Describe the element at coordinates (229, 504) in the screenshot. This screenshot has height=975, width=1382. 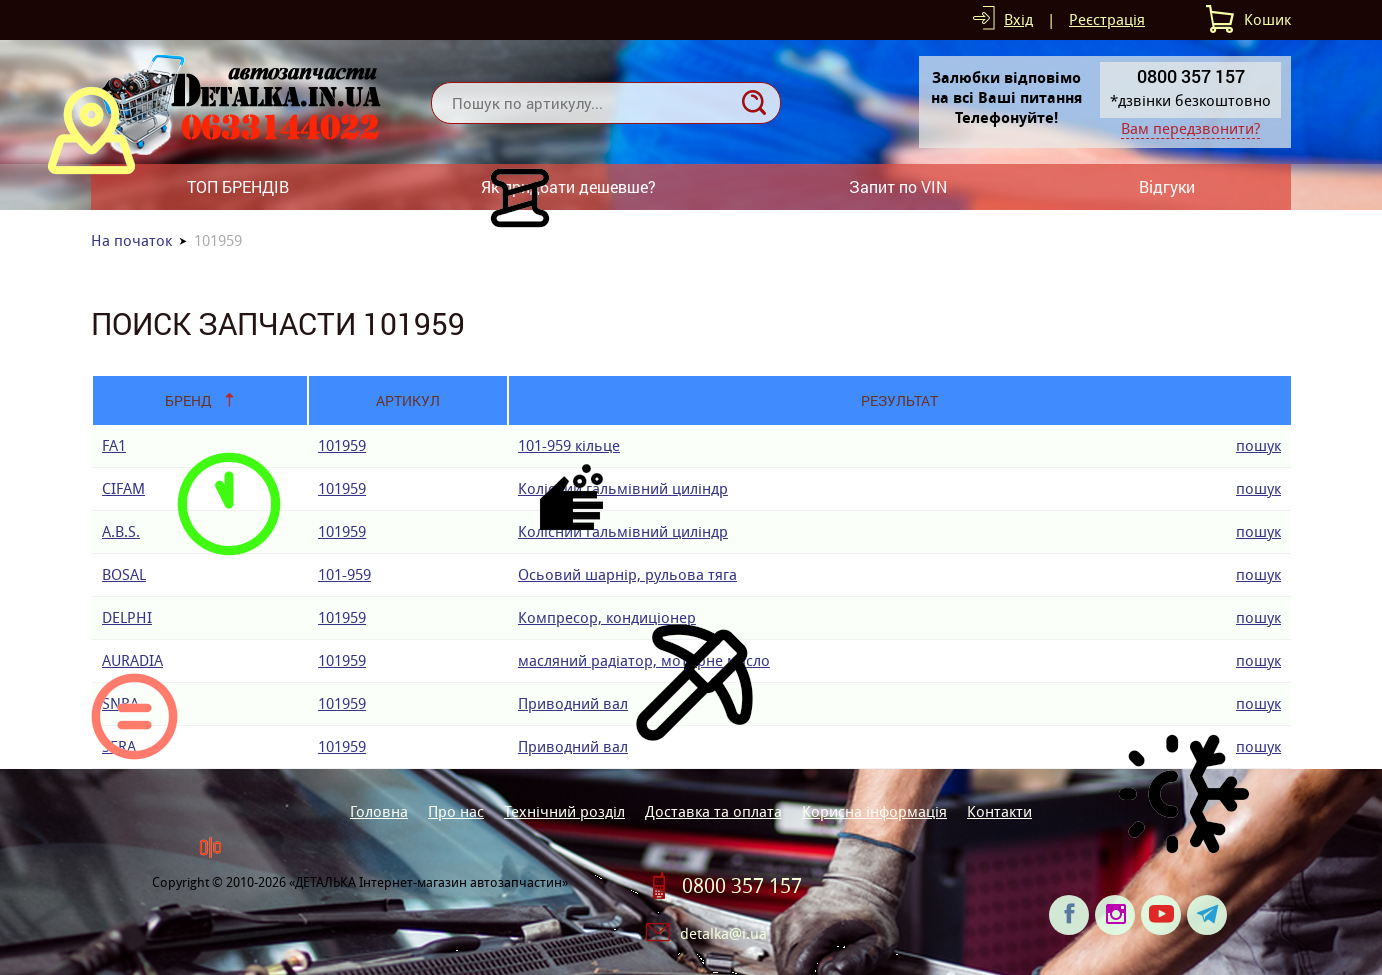
I see `indicates 11 o'clock time` at that location.